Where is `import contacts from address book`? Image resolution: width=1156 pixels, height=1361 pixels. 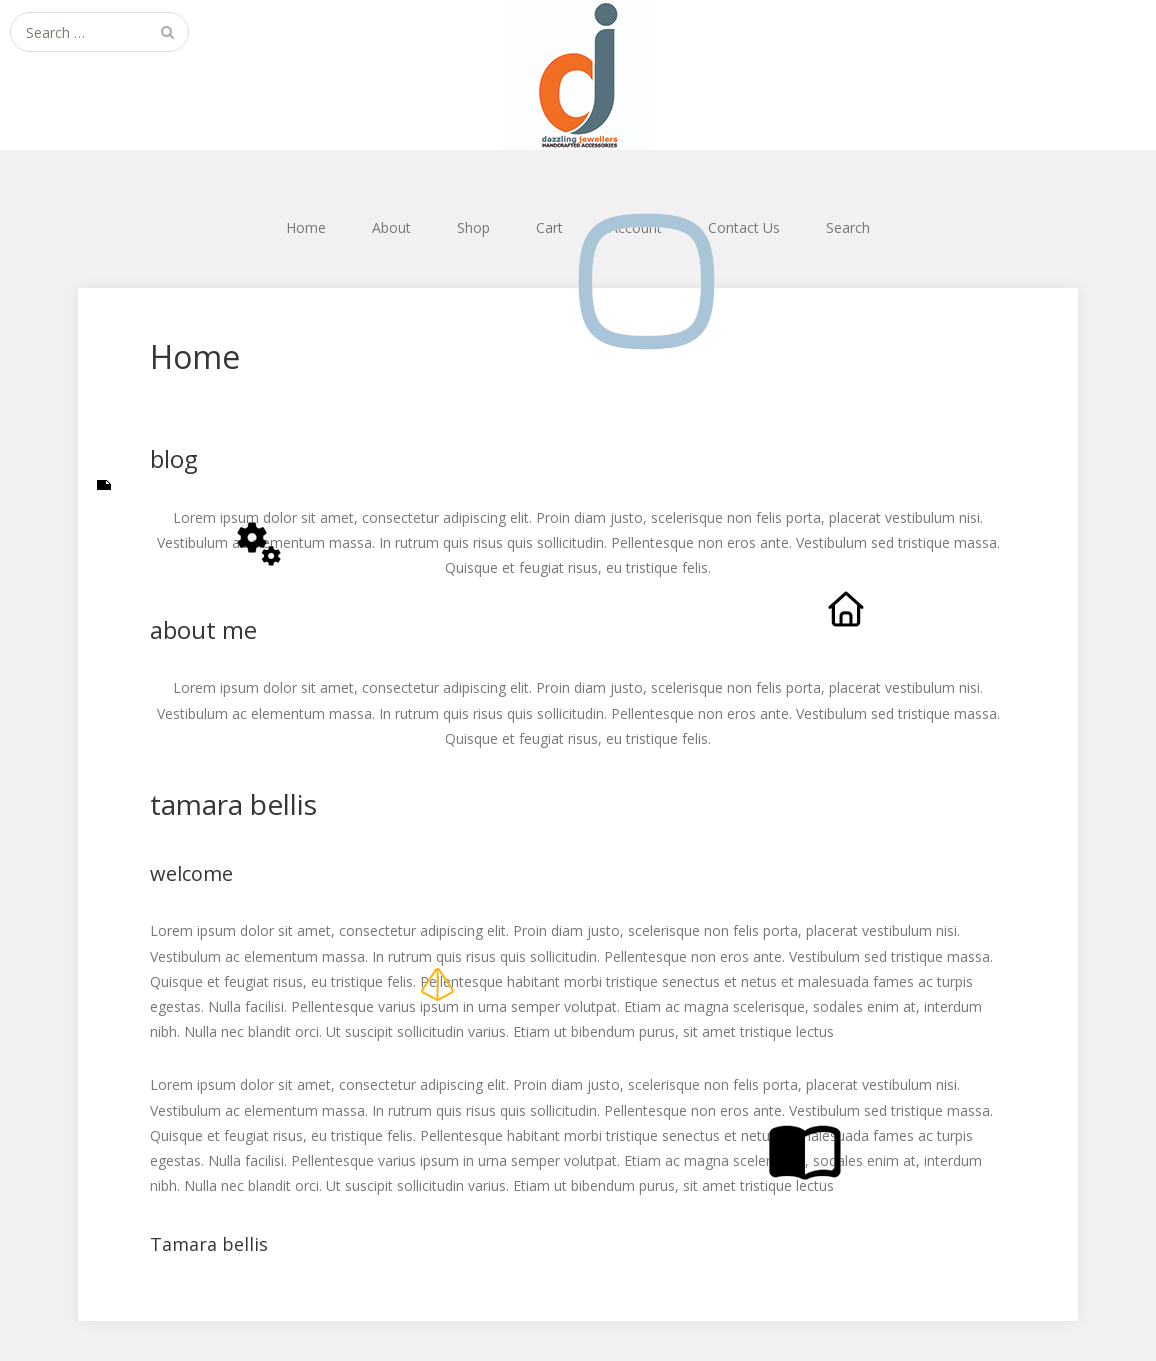
import contacts from address book is located at coordinates (805, 1150).